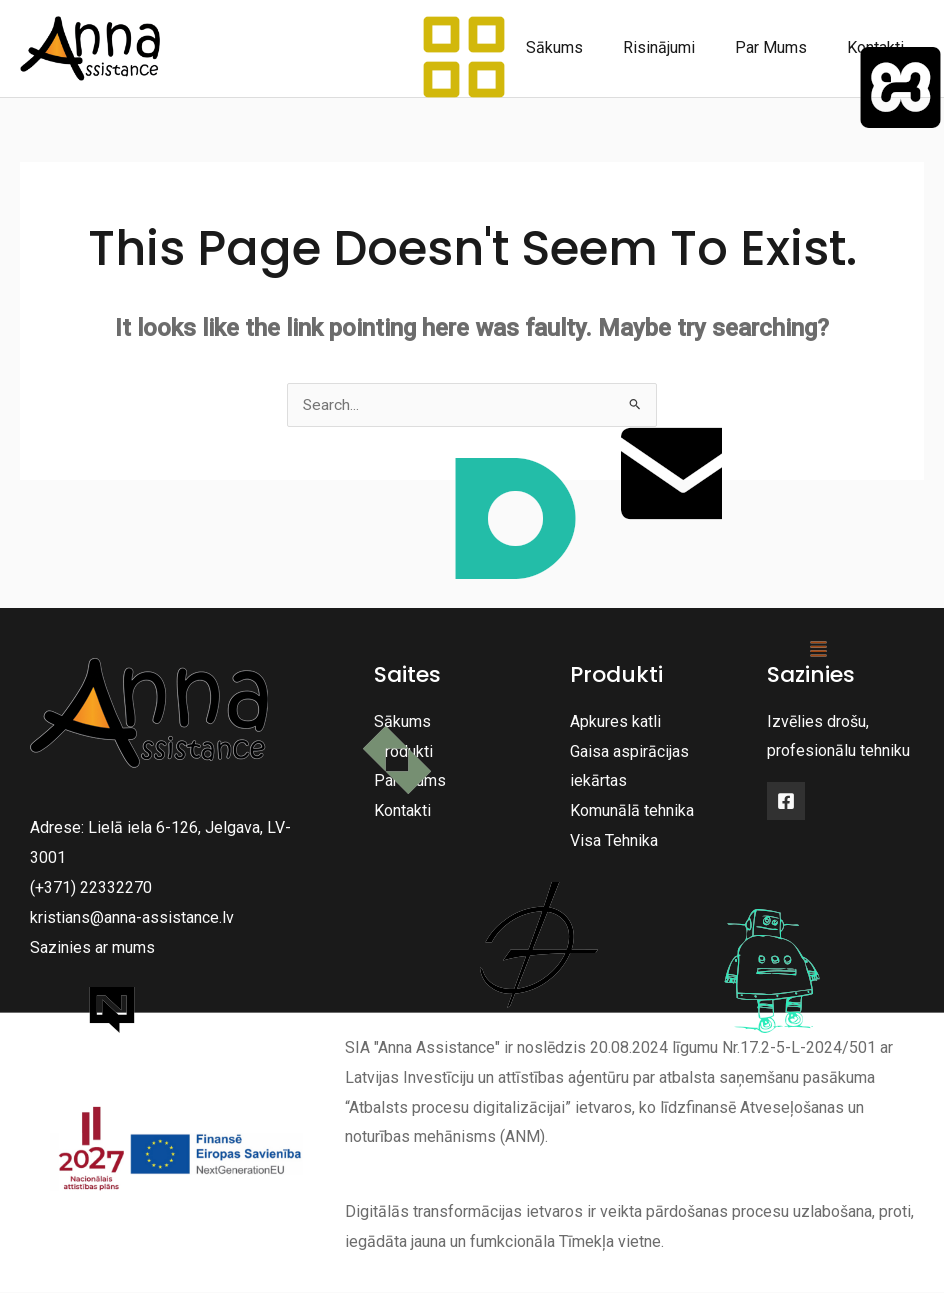  What do you see at coordinates (900, 87) in the screenshot?
I see `launch xampp local server application` at bounding box center [900, 87].